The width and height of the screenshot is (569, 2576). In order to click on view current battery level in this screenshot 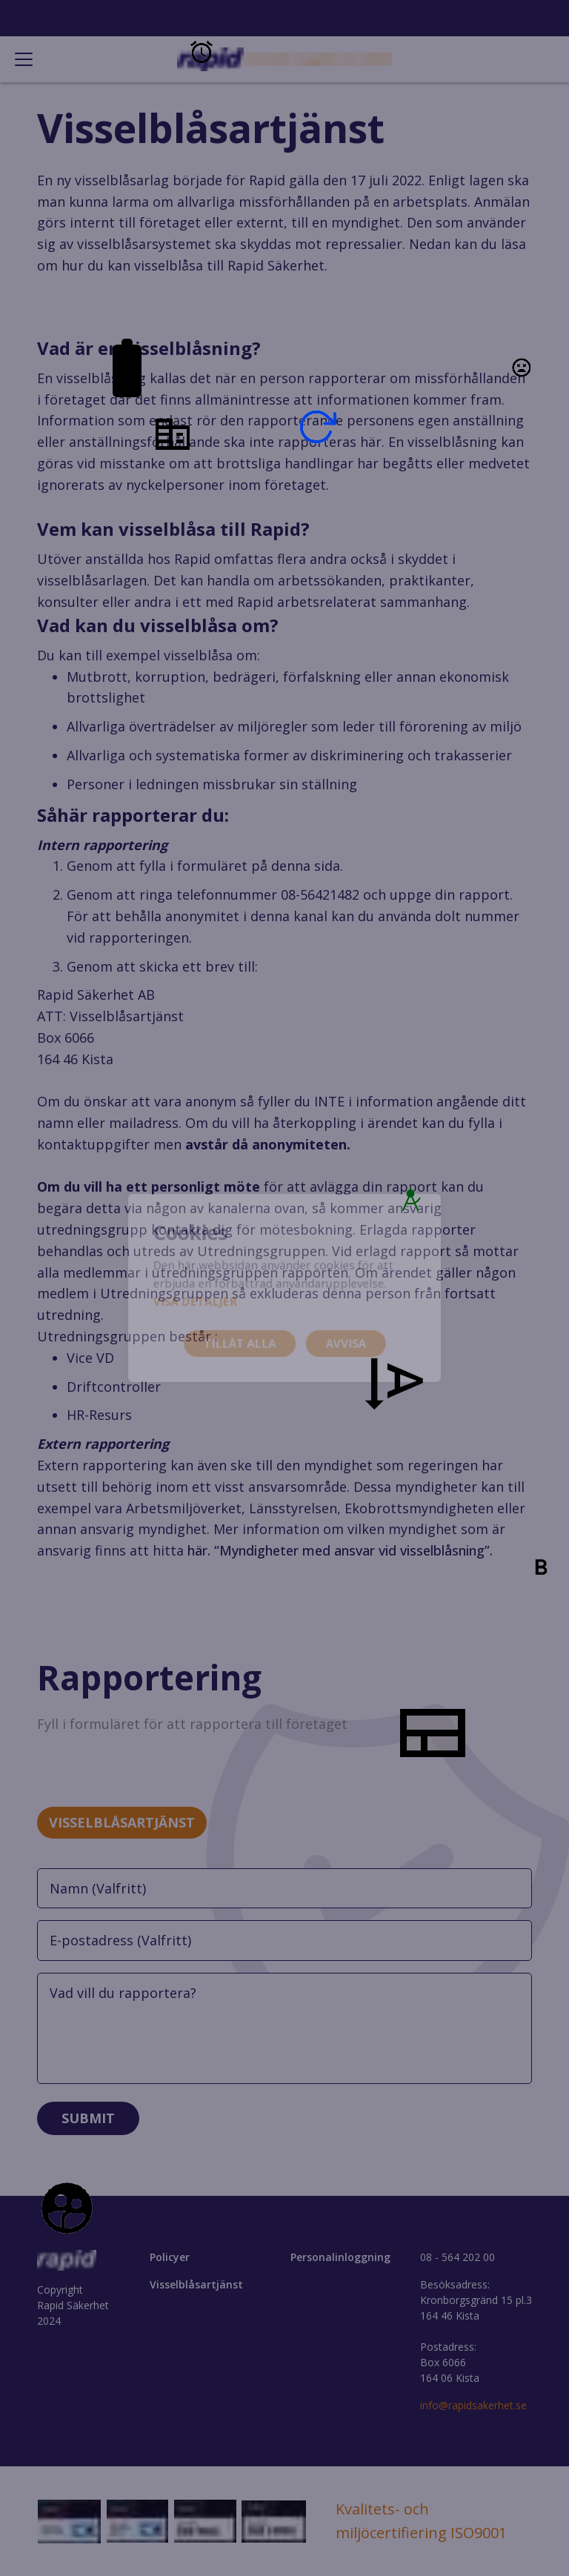, I will do `click(127, 368)`.